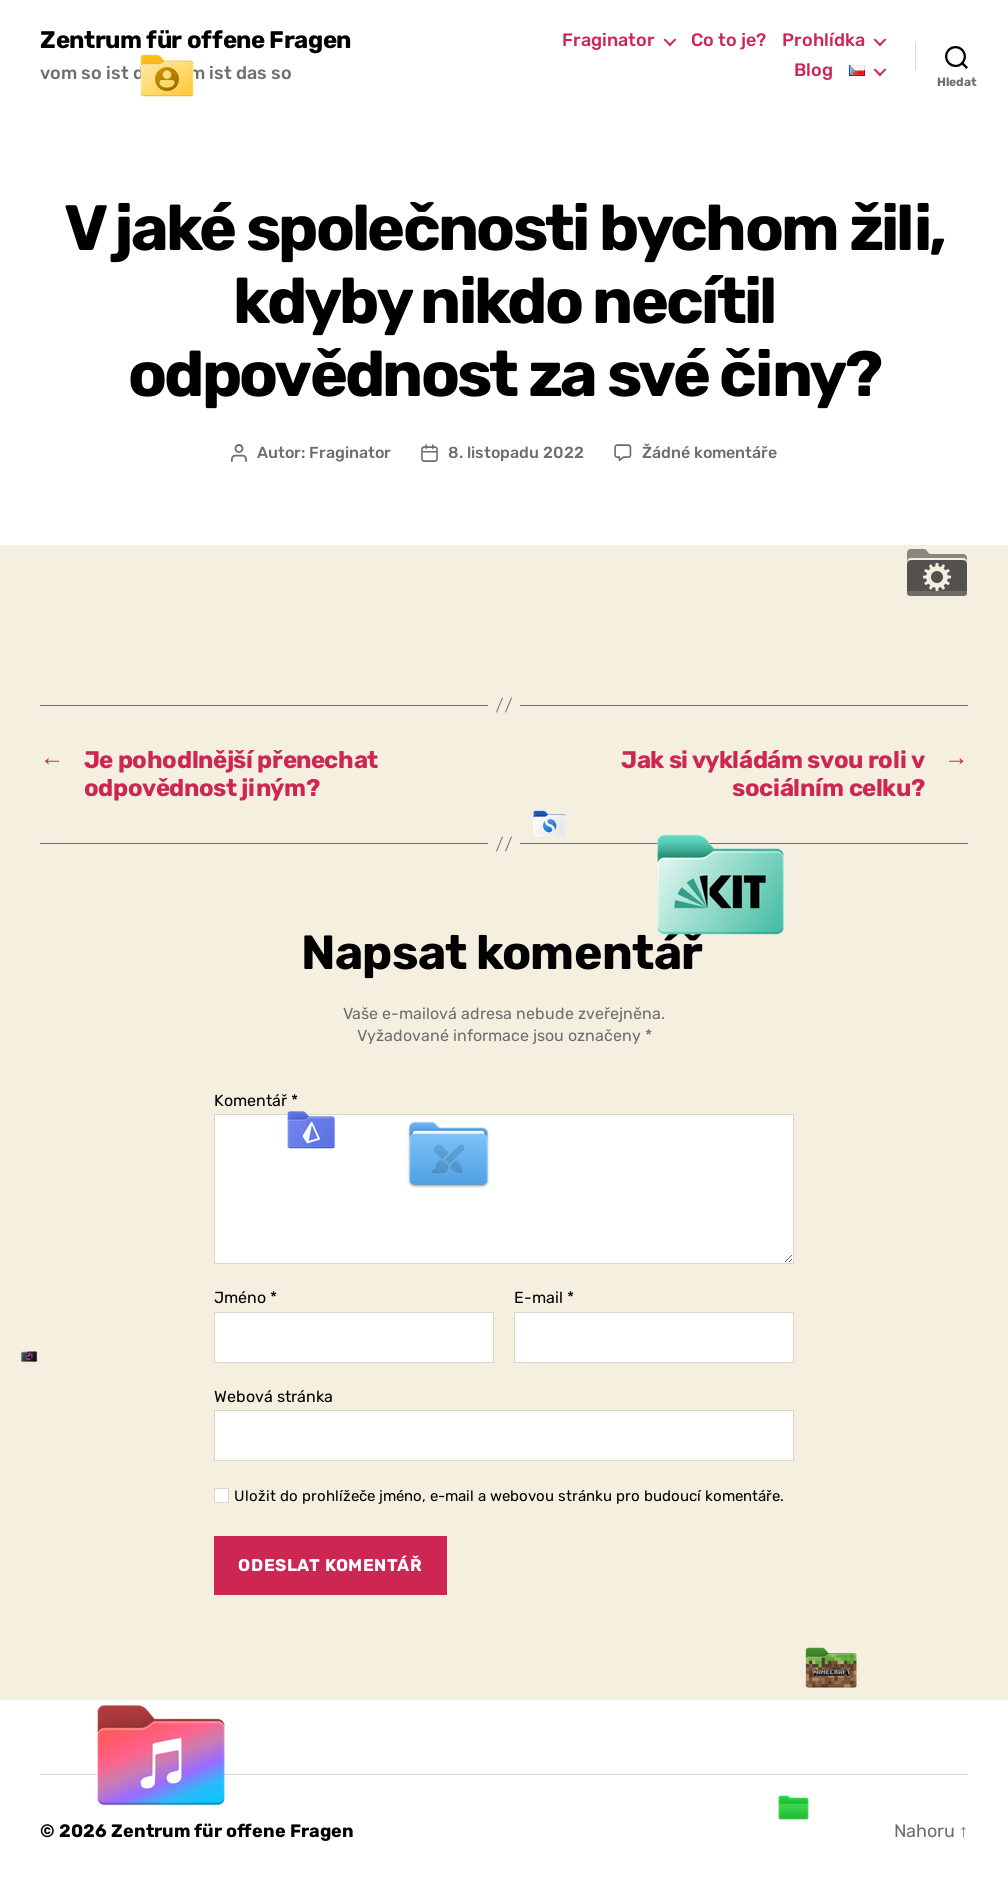 Image resolution: width=1008 pixels, height=1888 pixels. What do you see at coordinates (448, 1153) in the screenshot?
I see `open graphics or design files folder` at bounding box center [448, 1153].